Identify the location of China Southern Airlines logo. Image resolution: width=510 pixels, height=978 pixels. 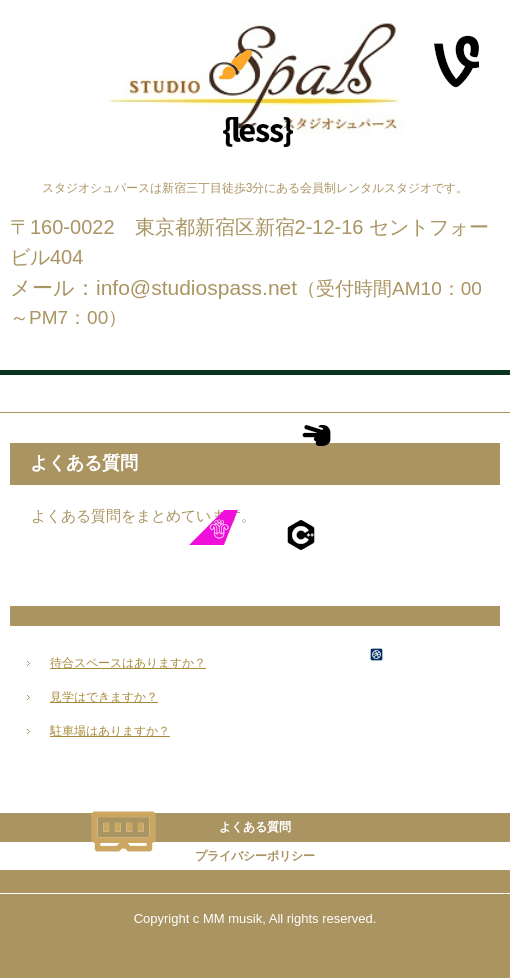
(213, 527).